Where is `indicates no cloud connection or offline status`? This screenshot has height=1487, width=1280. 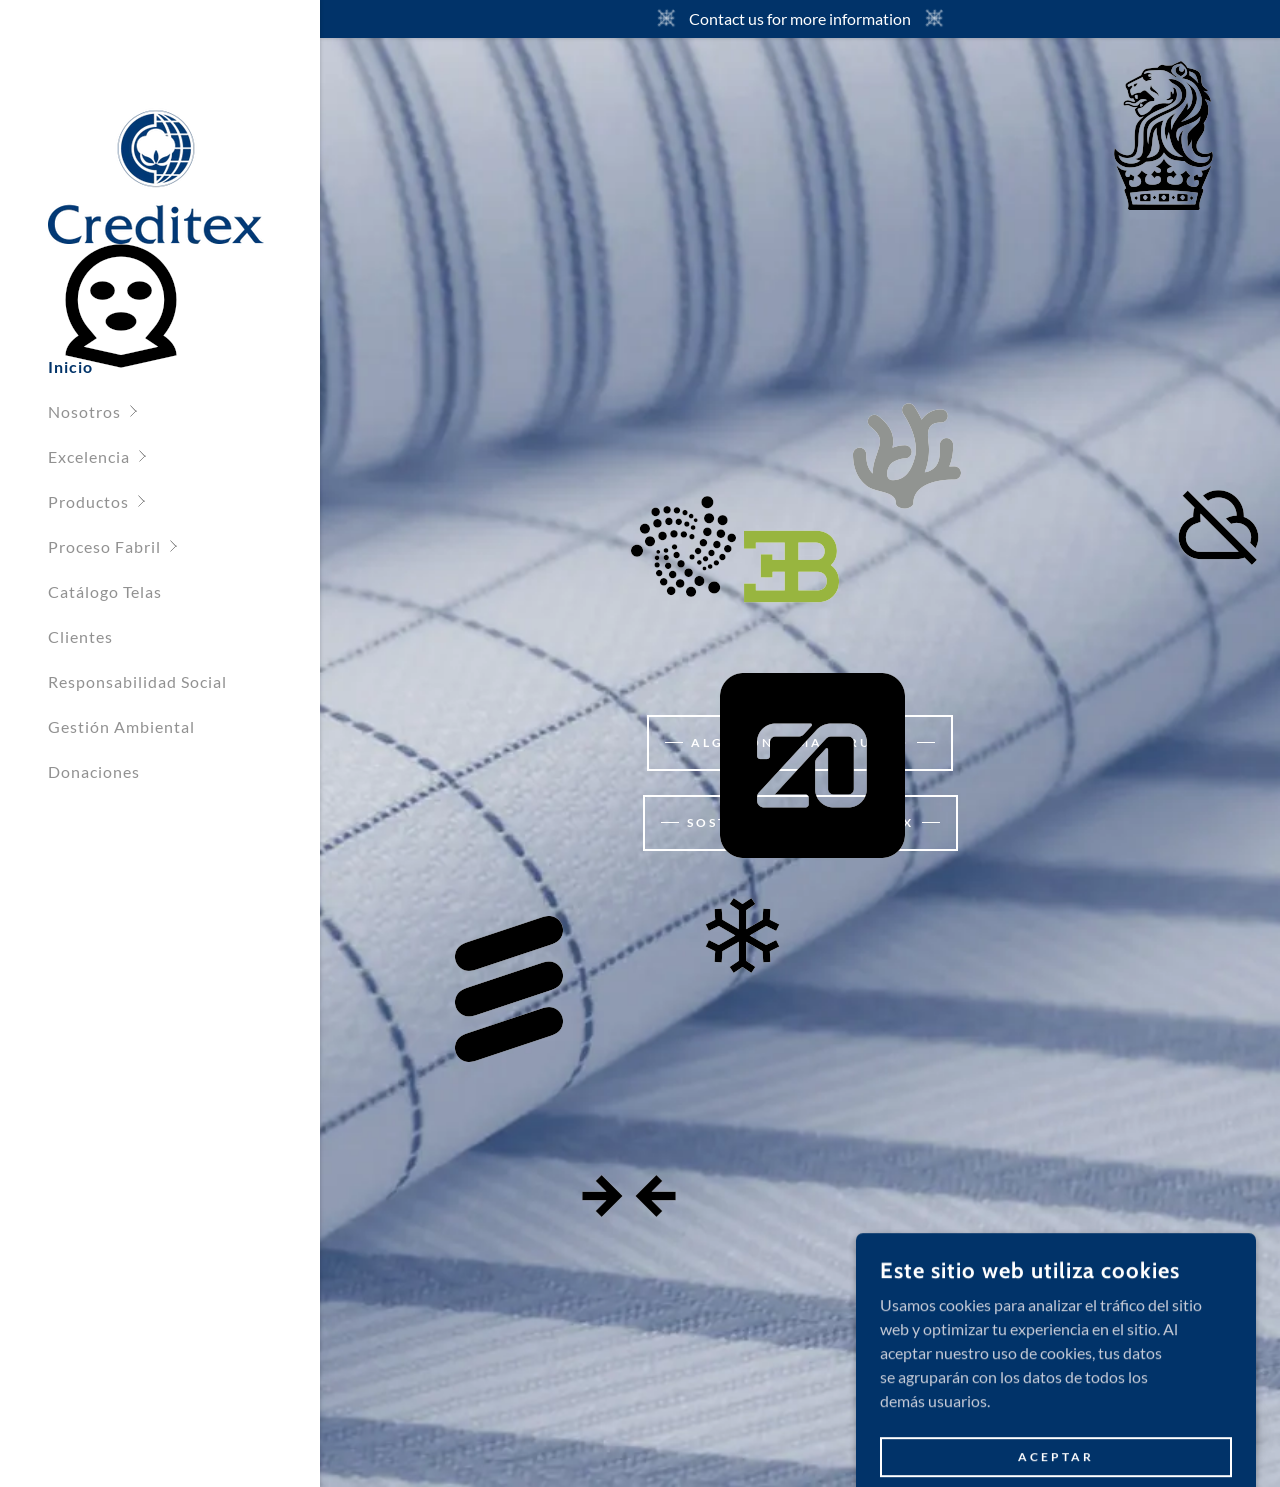
indicates no cloud connection or offline status is located at coordinates (1218, 526).